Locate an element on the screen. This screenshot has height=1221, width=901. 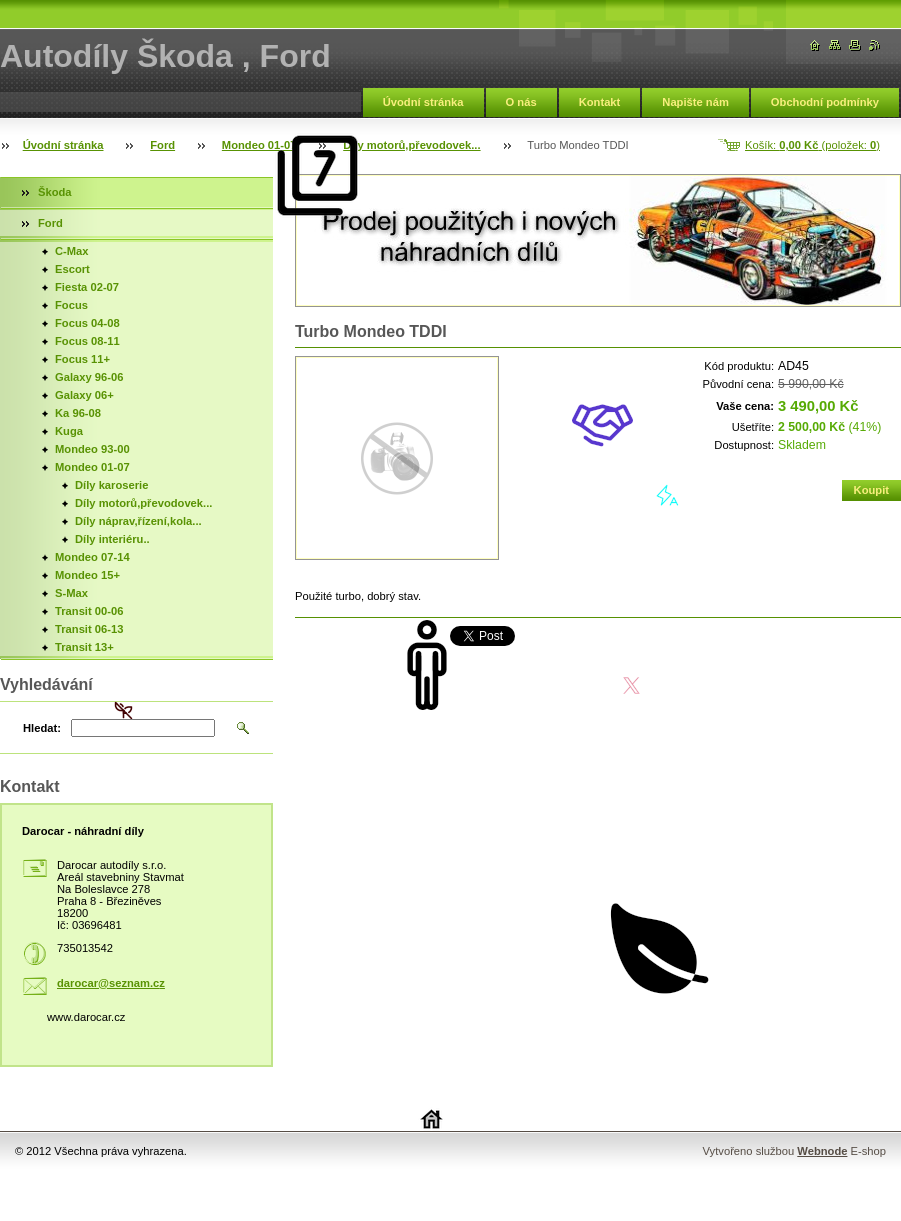
share to X (formerly Twitter) is located at coordinates (631, 685).